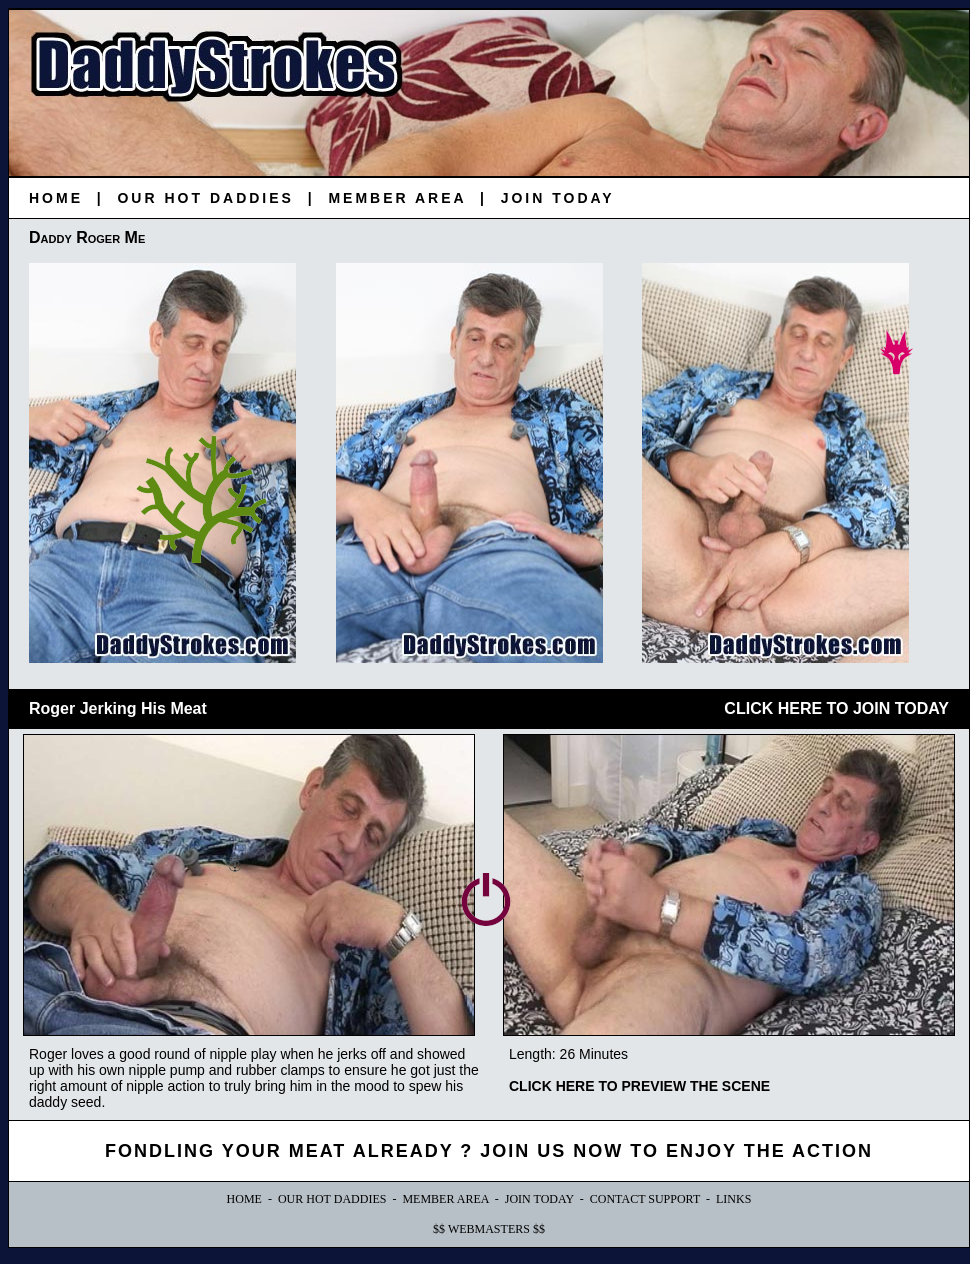  Describe the element at coordinates (201, 499) in the screenshot. I see `access coral reef or marine life content` at that location.